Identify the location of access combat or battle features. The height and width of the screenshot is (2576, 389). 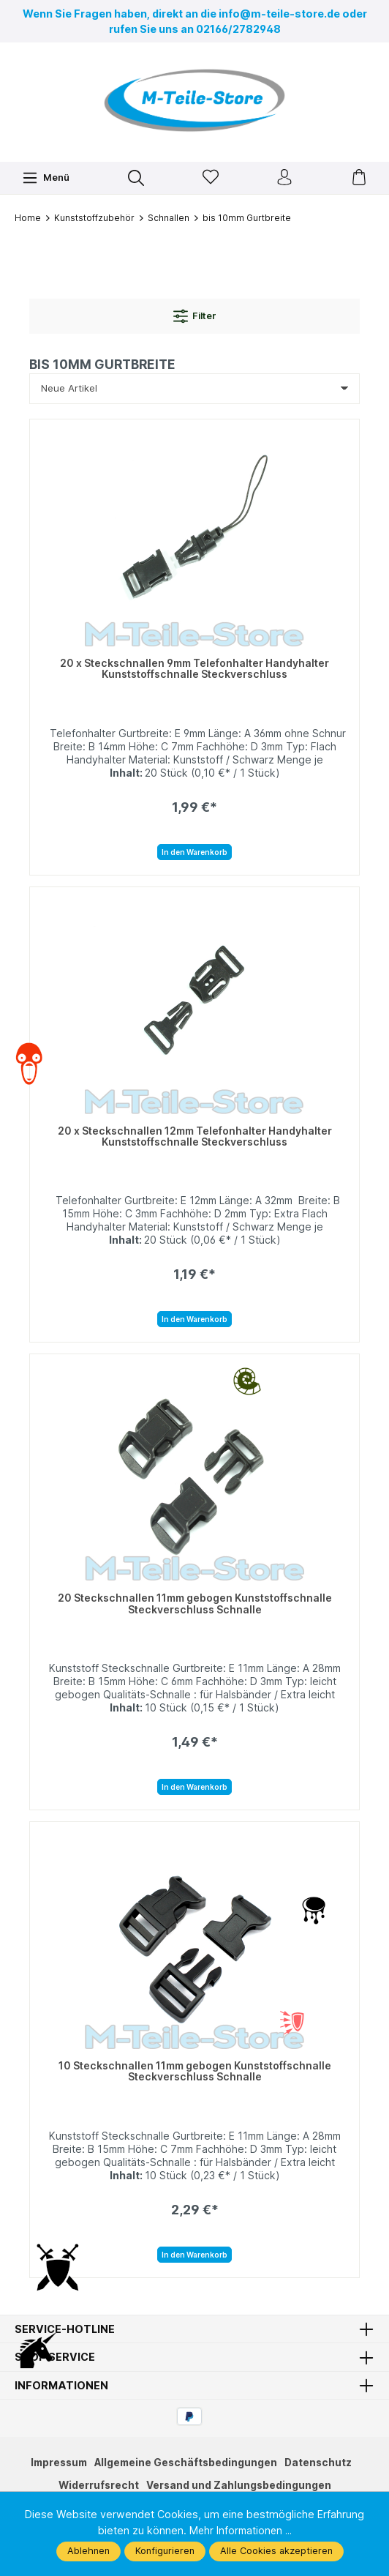
(57, 2267).